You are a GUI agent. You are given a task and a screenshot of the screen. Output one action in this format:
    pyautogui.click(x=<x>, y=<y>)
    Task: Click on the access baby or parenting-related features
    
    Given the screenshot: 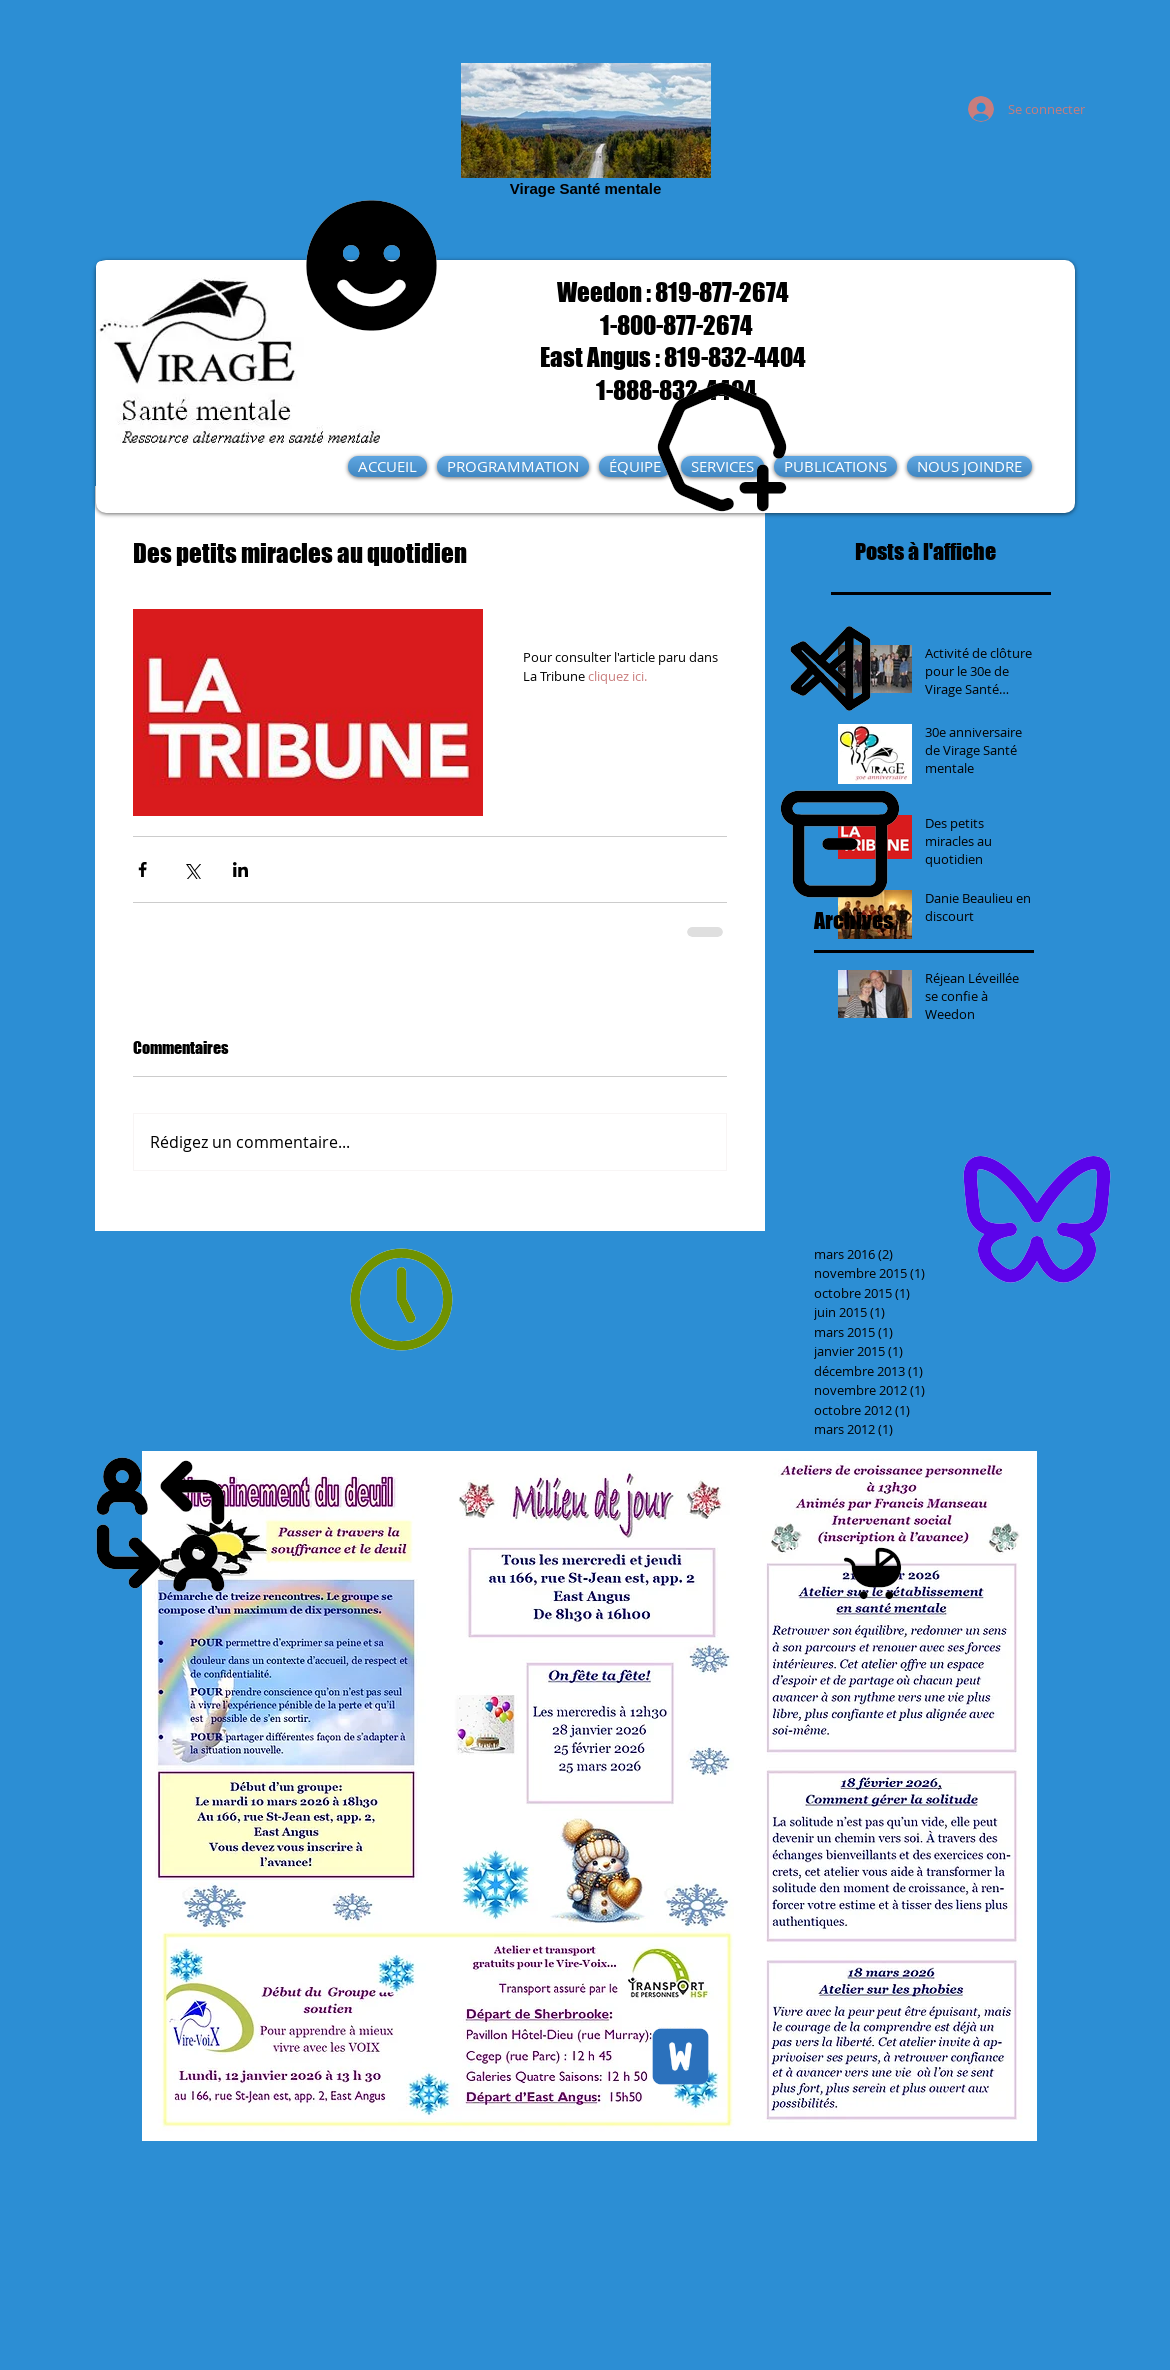 What is the action you would take?
    pyautogui.click(x=873, y=1571)
    